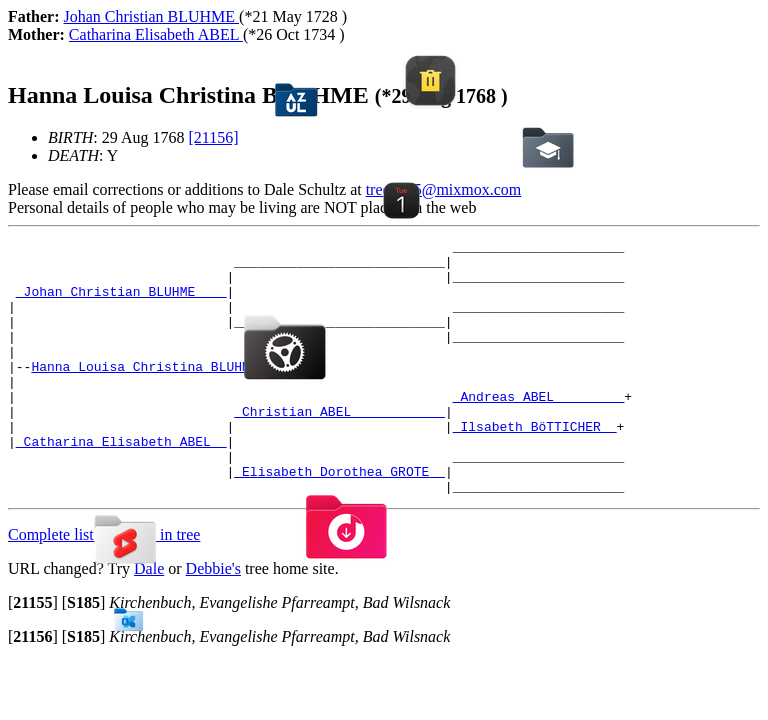 The height and width of the screenshot is (720, 768). What do you see at coordinates (346, 529) in the screenshot?
I see `open 4K Tokkit video downloads folder` at bounding box center [346, 529].